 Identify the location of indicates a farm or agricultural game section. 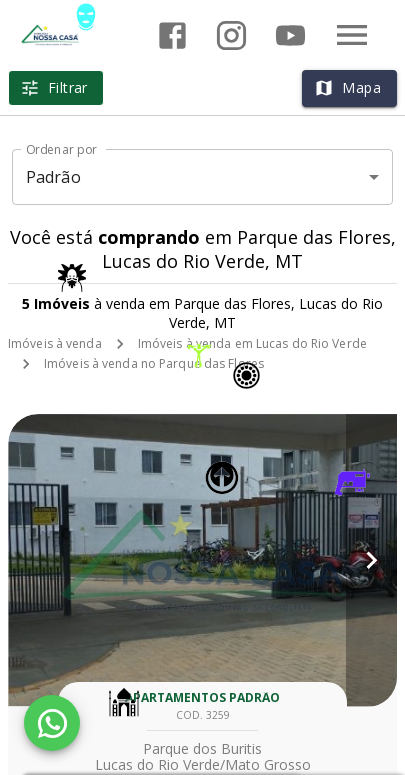
(199, 355).